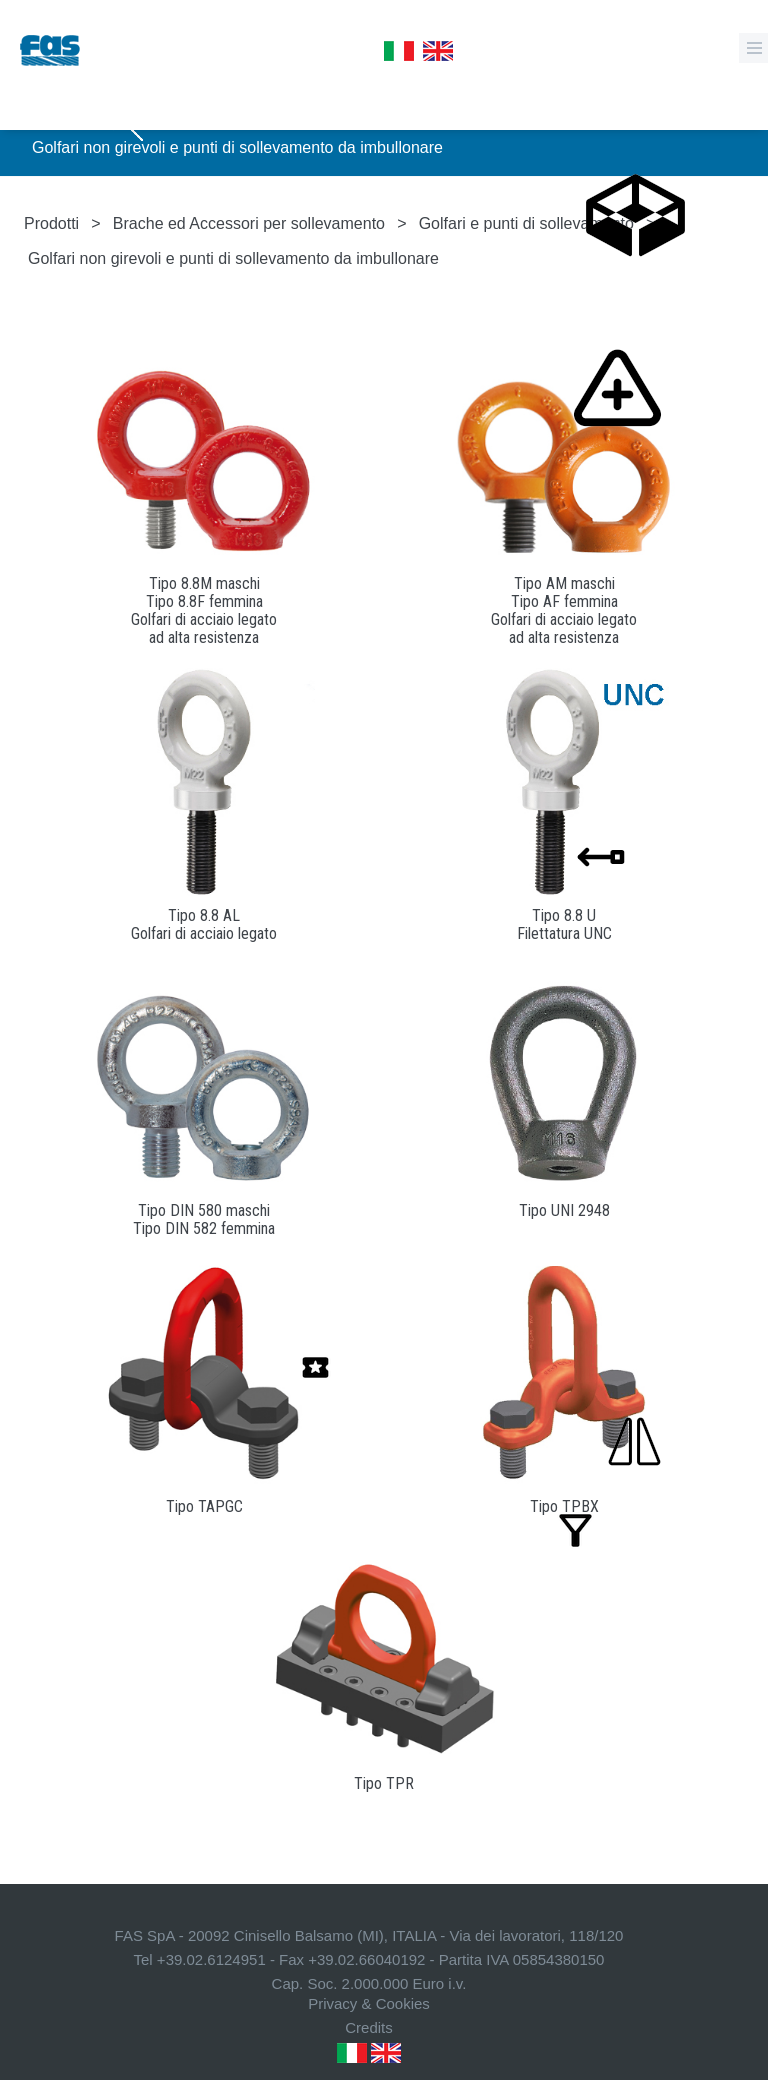  What do you see at coordinates (315, 1367) in the screenshot?
I see `browse local events and activities` at bounding box center [315, 1367].